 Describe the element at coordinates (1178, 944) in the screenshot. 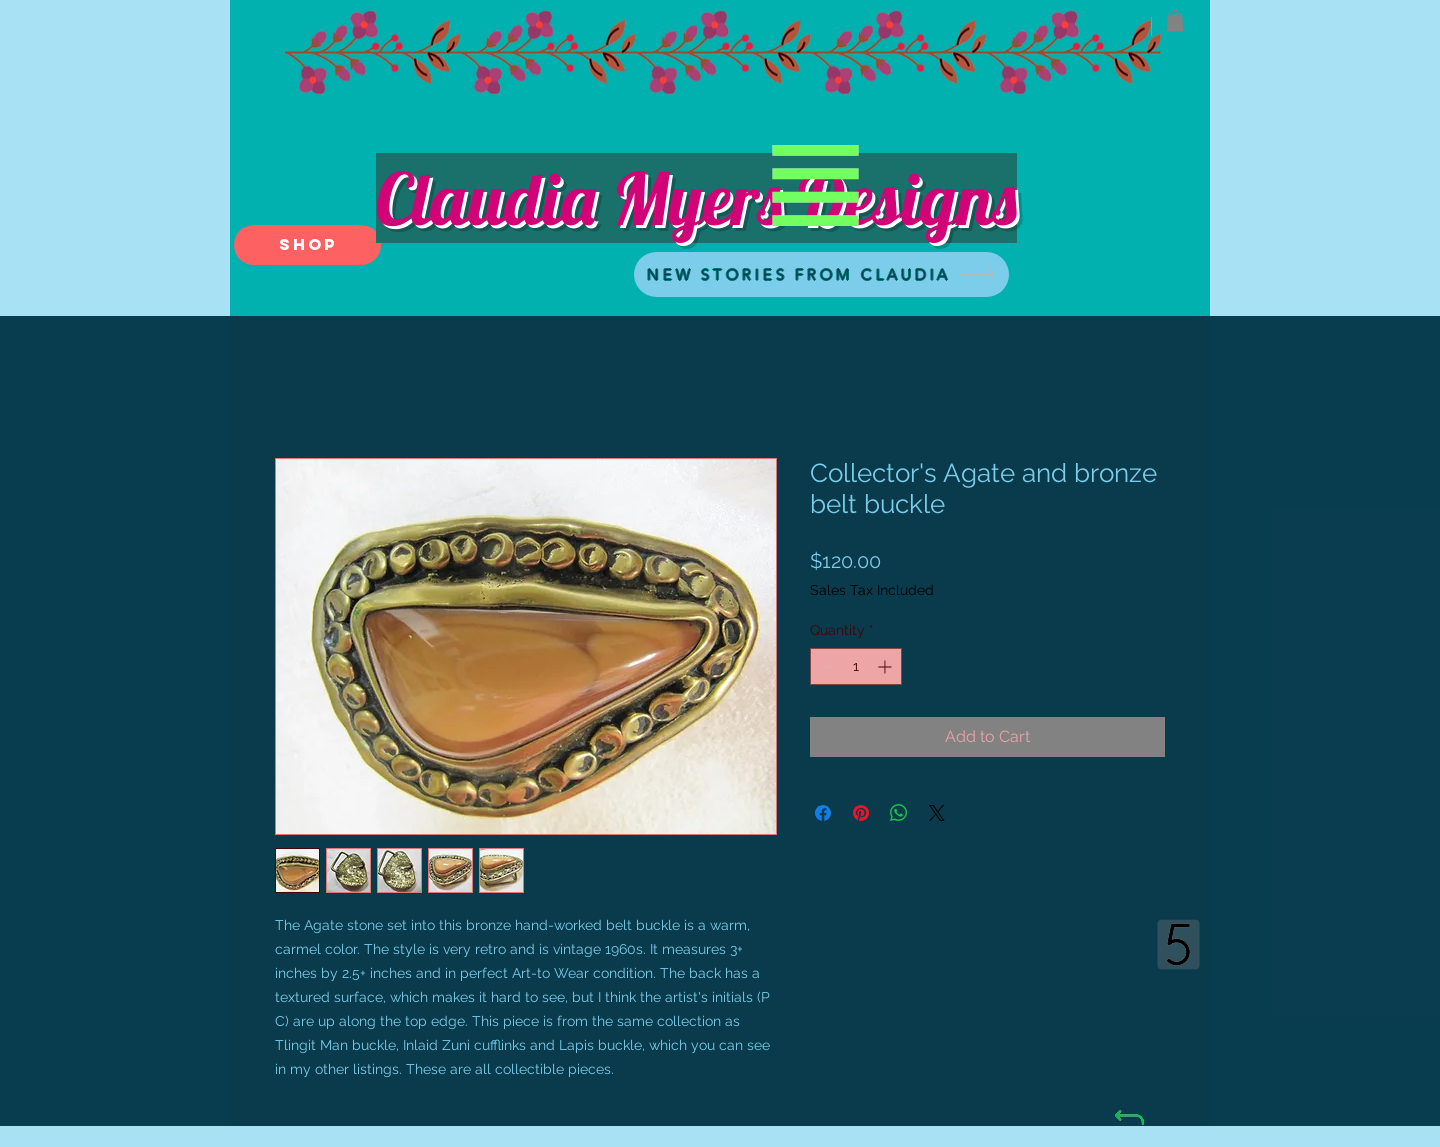

I see `indicates the number five in a sequence or list` at that location.